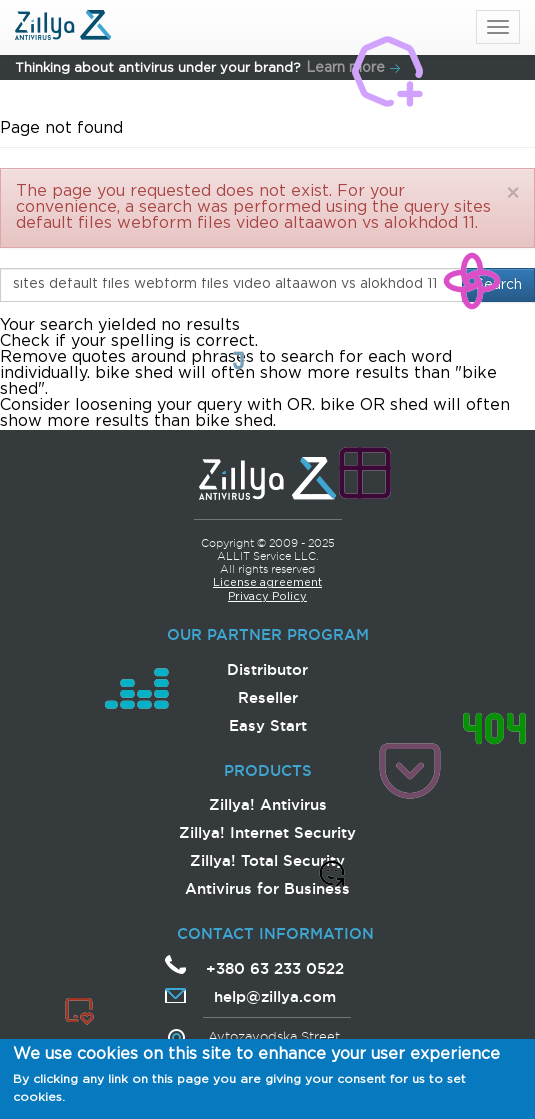  Describe the element at coordinates (494, 728) in the screenshot. I see `indicates page not found error` at that location.